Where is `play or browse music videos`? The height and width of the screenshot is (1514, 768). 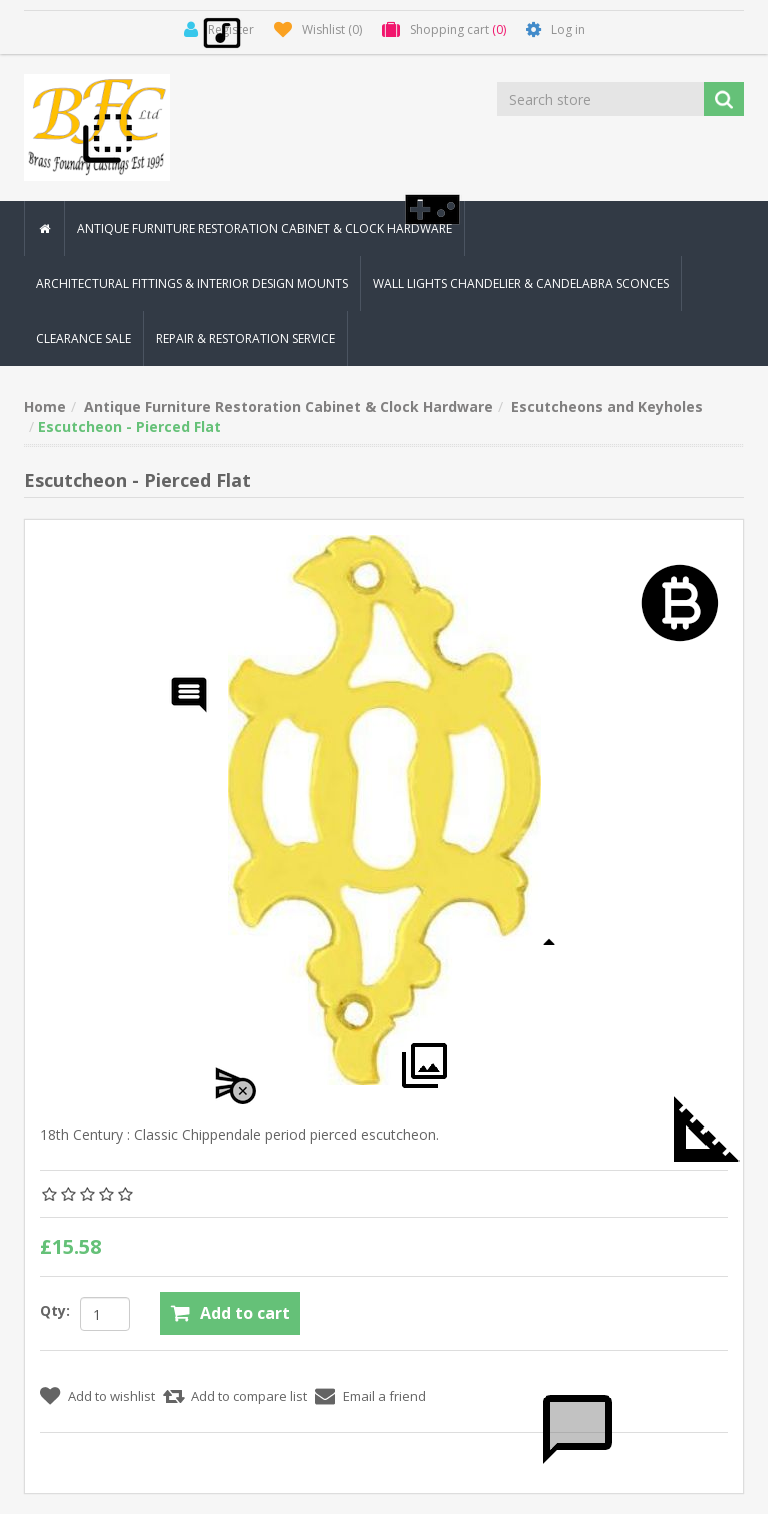
play or browse music videos is located at coordinates (222, 33).